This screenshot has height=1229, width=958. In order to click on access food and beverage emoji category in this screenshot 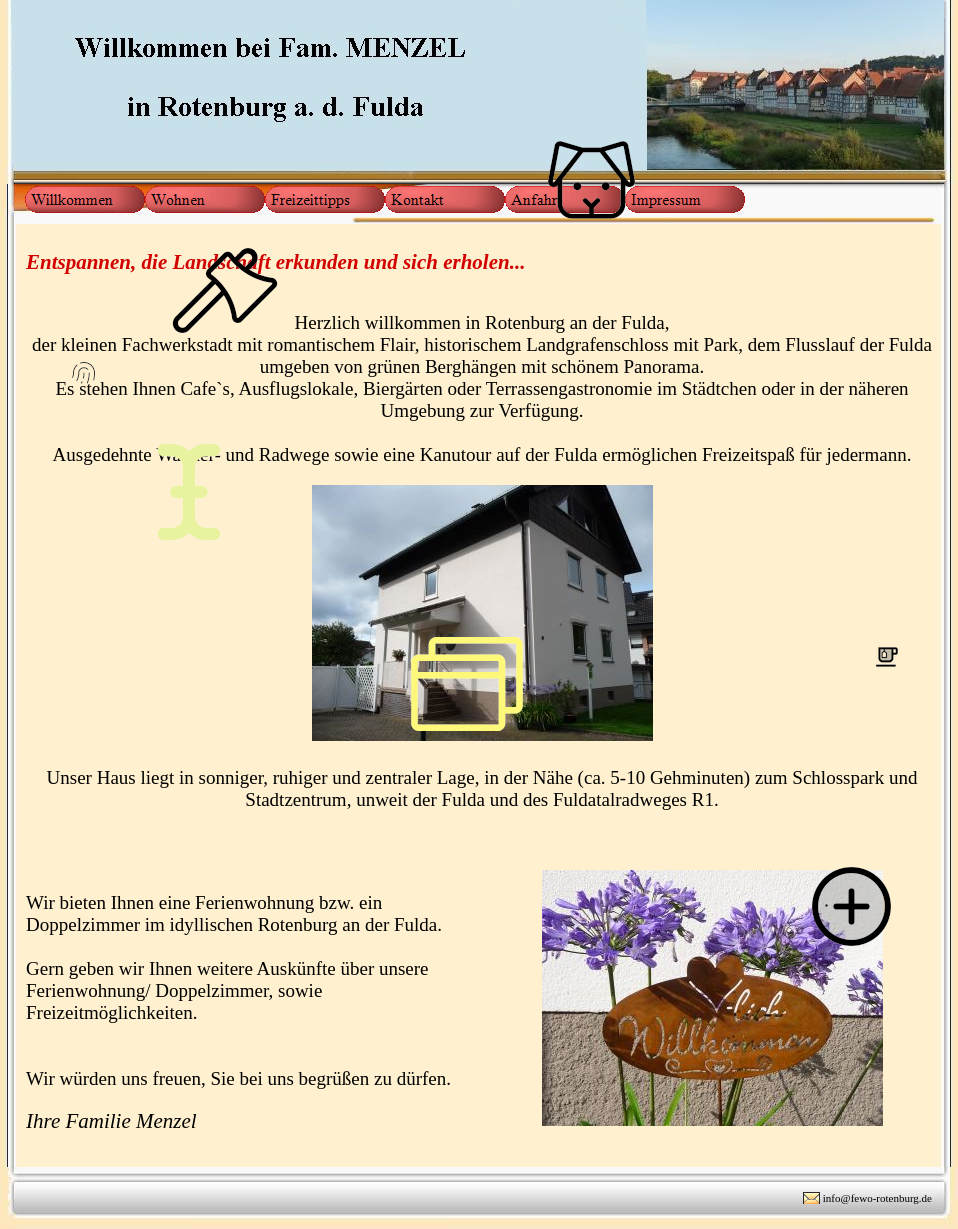, I will do `click(887, 657)`.